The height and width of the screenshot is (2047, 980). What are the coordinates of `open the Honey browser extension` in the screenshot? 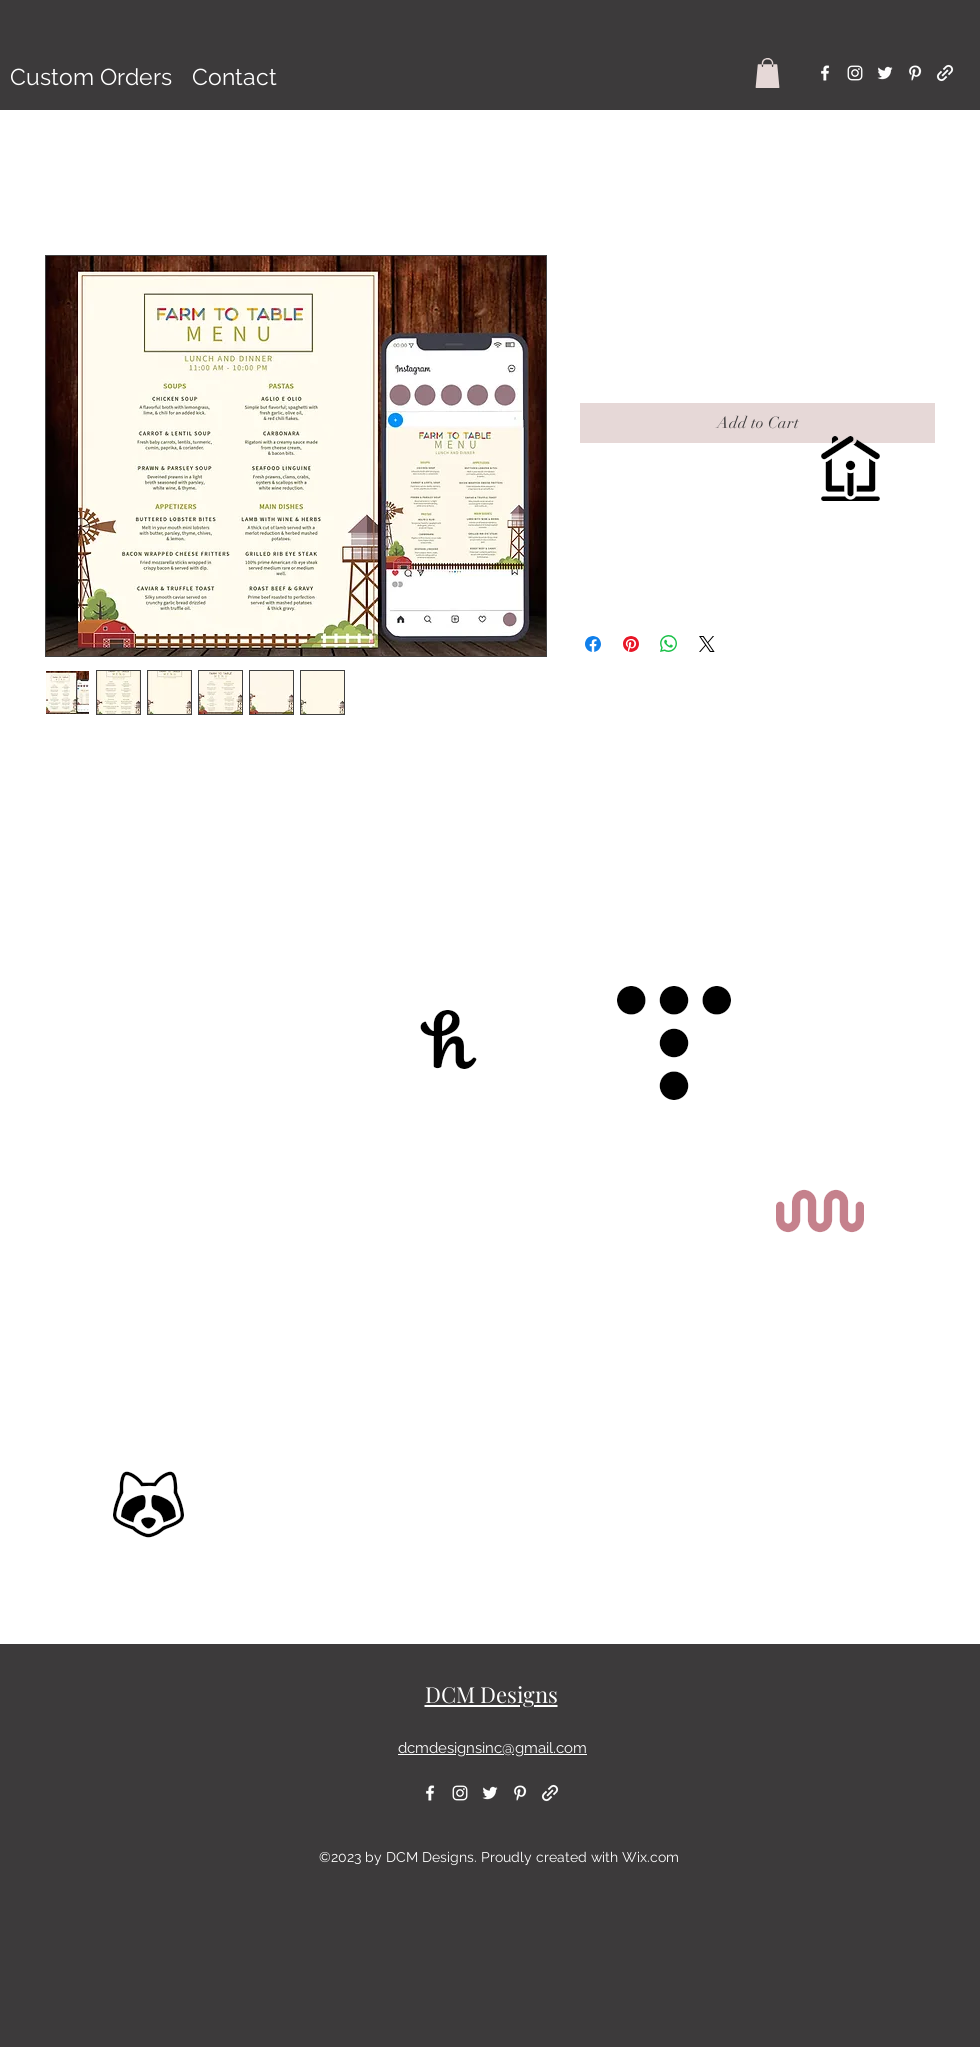 It's located at (448, 1039).